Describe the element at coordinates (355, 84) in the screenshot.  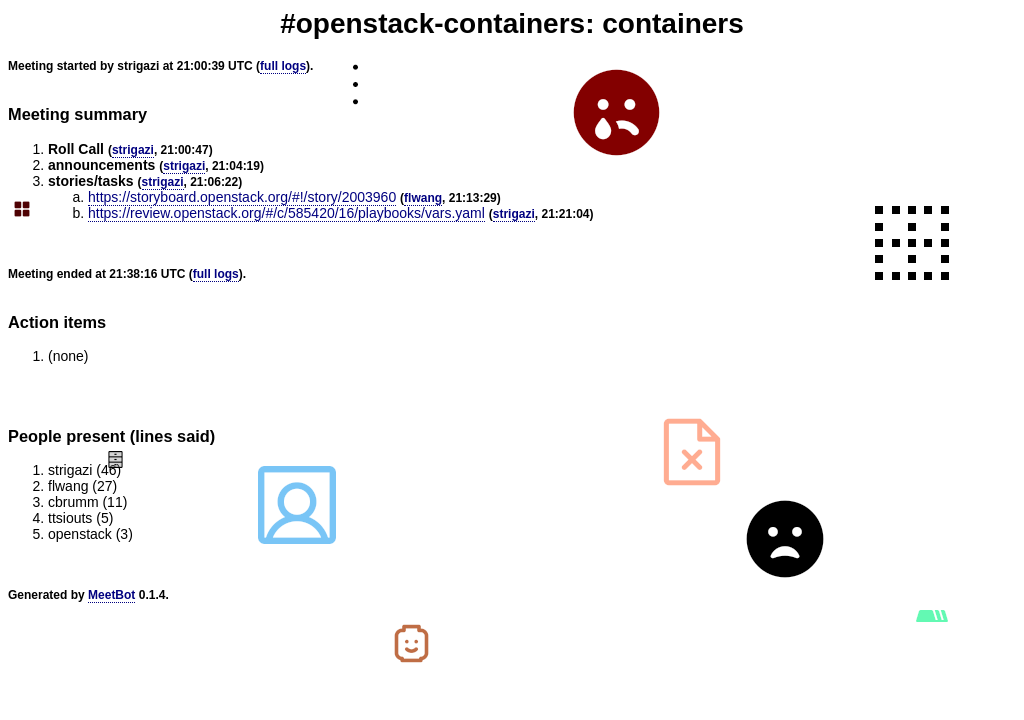
I see `open more options menu` at that location.